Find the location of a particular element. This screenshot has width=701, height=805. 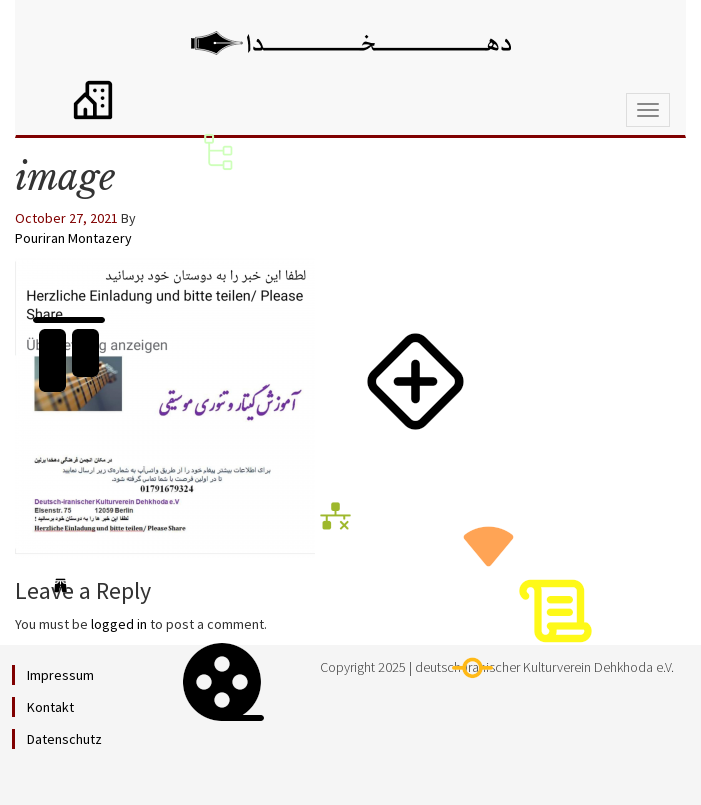

add to favorites or premium collection is located at coordinates (415, 381).